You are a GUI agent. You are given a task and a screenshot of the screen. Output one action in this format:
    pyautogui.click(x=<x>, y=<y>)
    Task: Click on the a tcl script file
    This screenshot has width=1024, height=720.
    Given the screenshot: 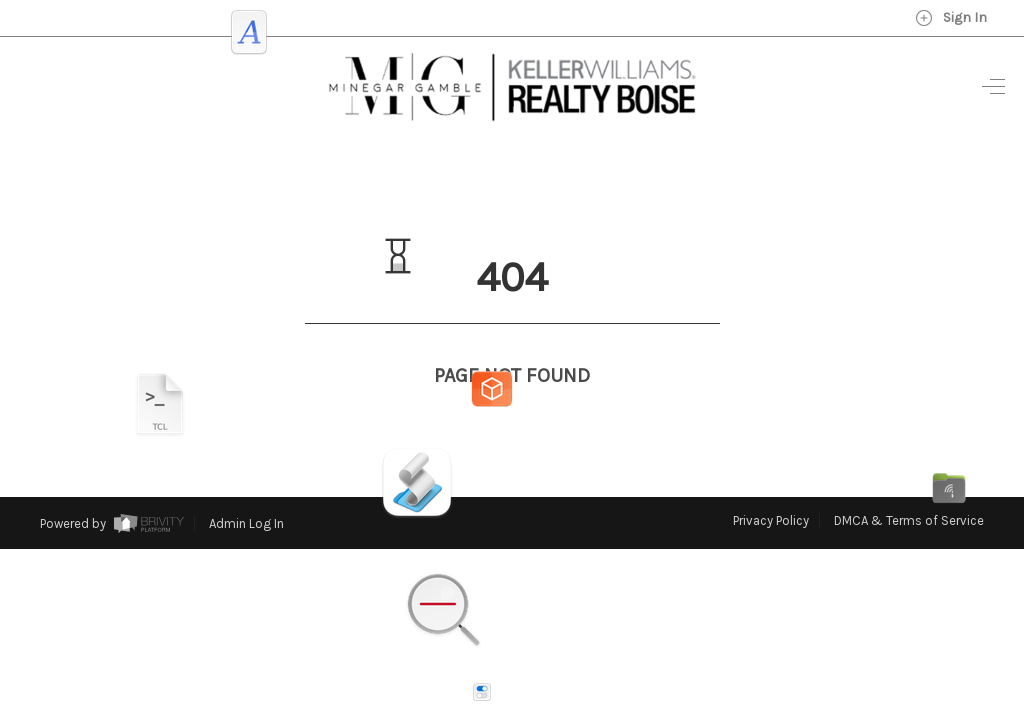 What is the action you would take?
    pyautogui.click(x=160, y=405)
    